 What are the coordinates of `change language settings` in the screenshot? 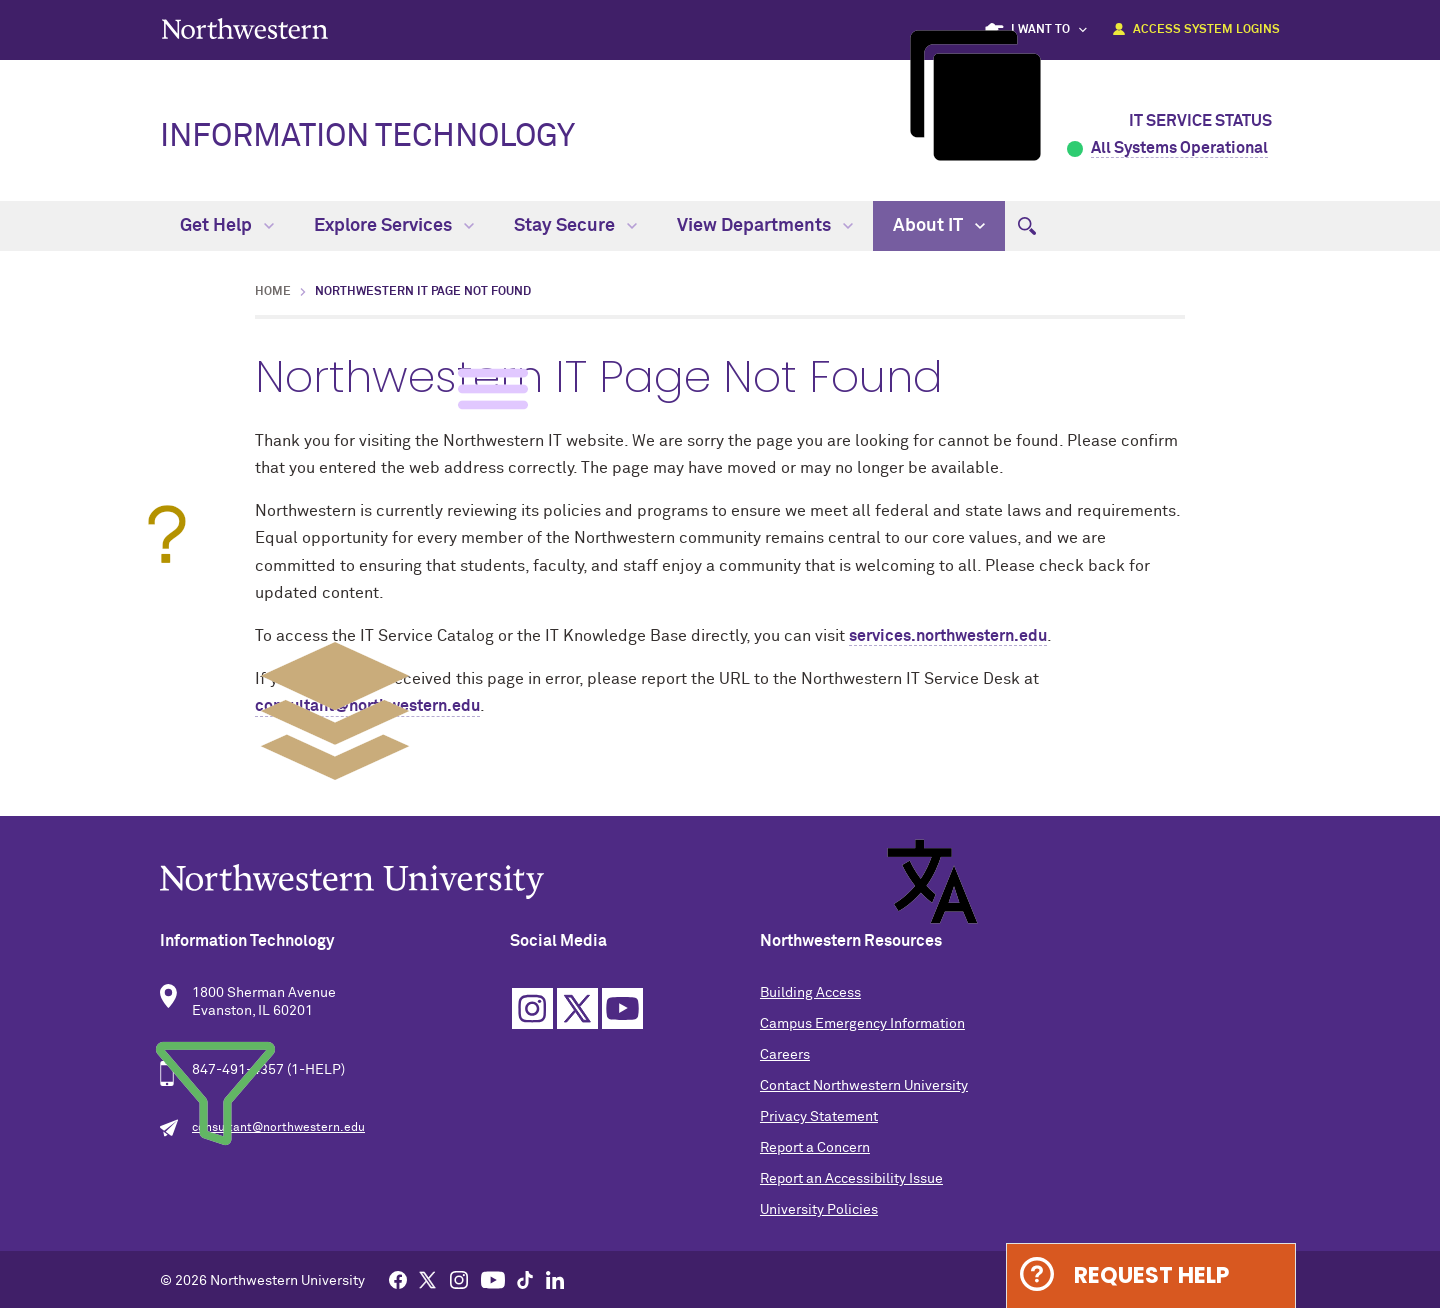 It's located at (932, 881).